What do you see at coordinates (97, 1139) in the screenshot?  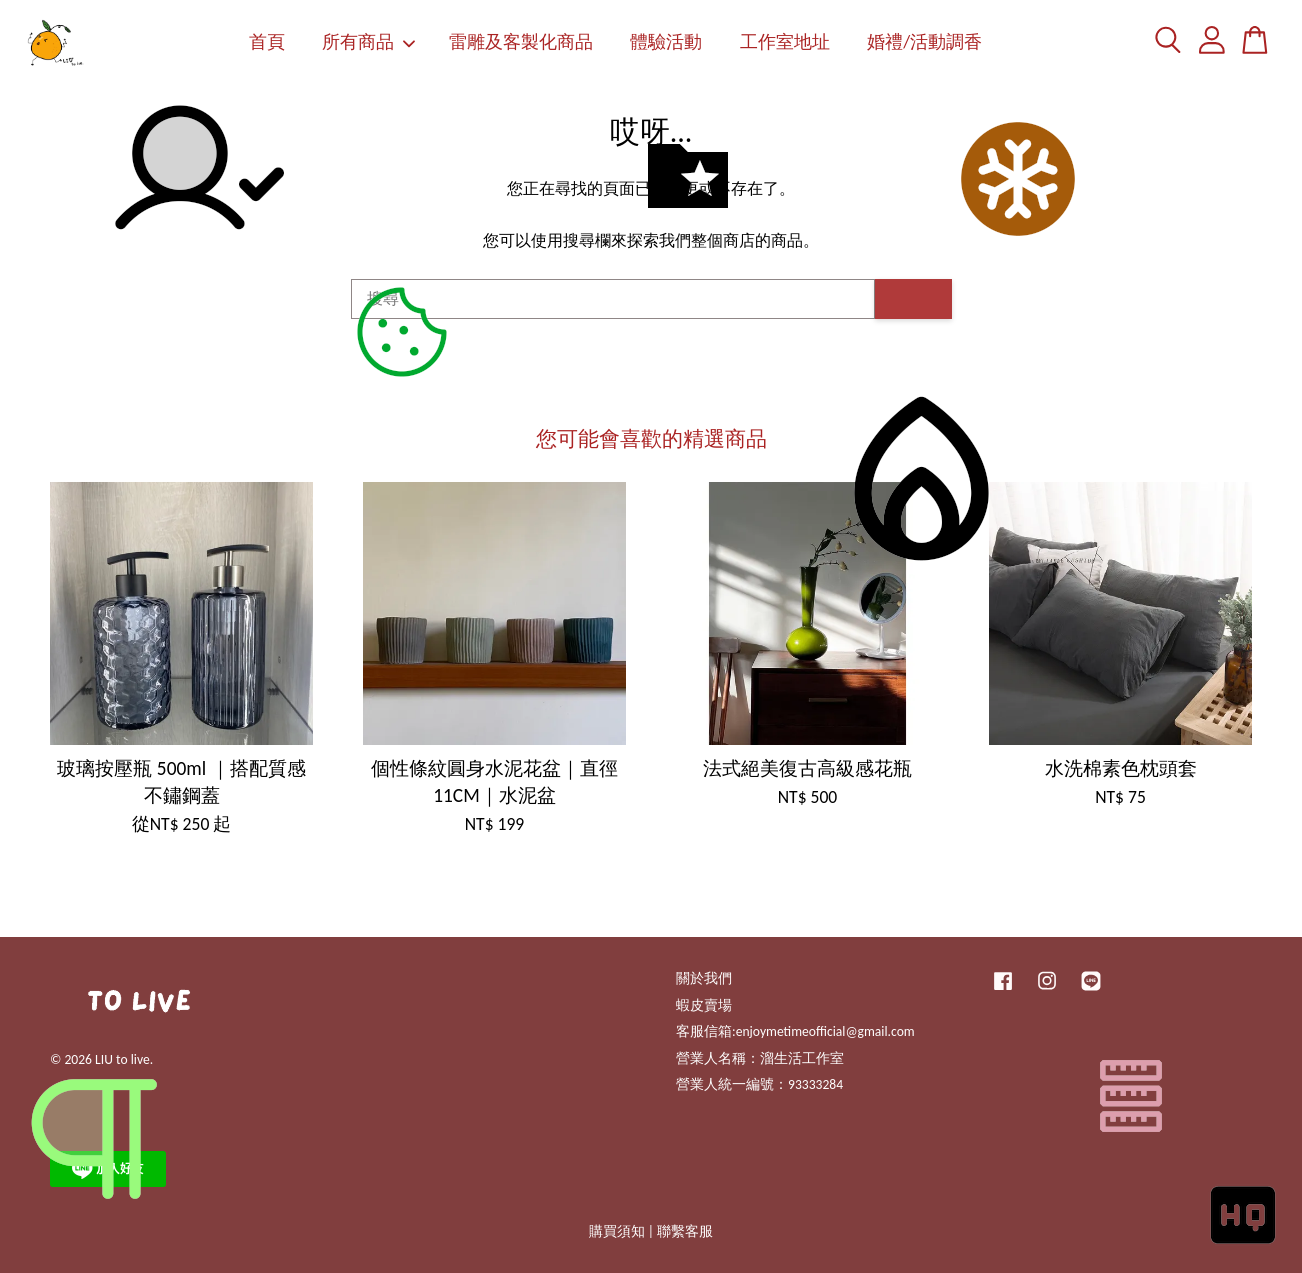 I see `insert a paragraph break` at bounding box center [97, 1139].